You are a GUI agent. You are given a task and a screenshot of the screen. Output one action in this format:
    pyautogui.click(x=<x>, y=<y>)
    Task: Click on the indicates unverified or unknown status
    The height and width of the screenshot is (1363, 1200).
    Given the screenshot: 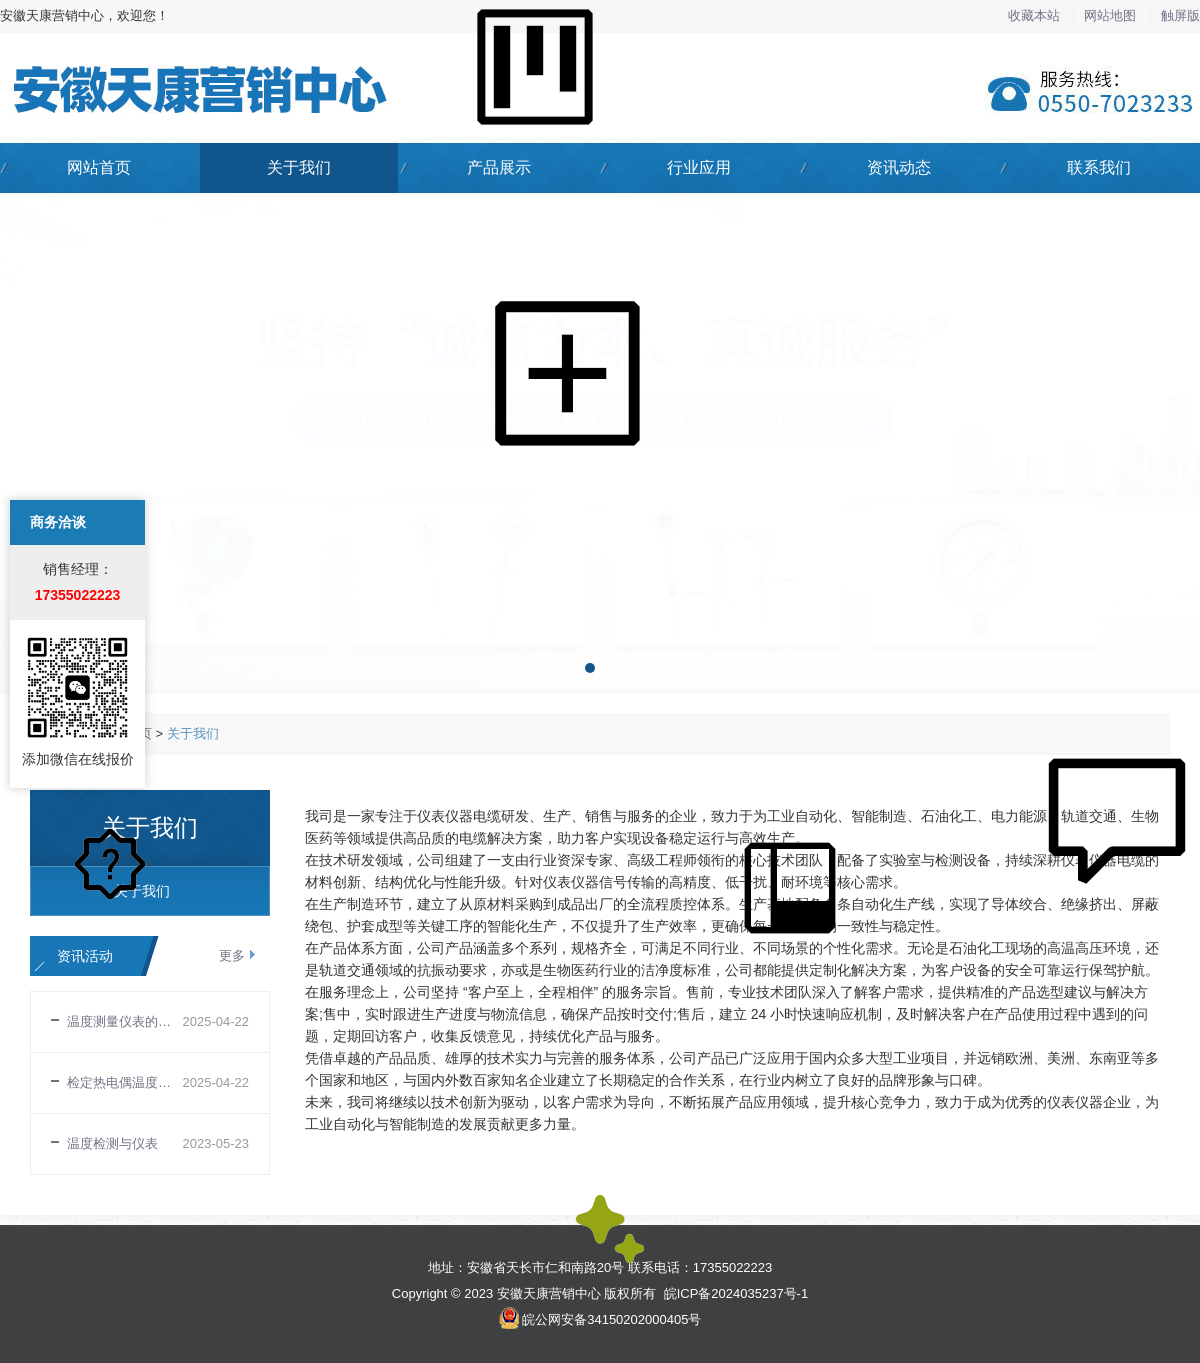 What is the action you would take?
    pyautogui.click(x=110, y=864)
    